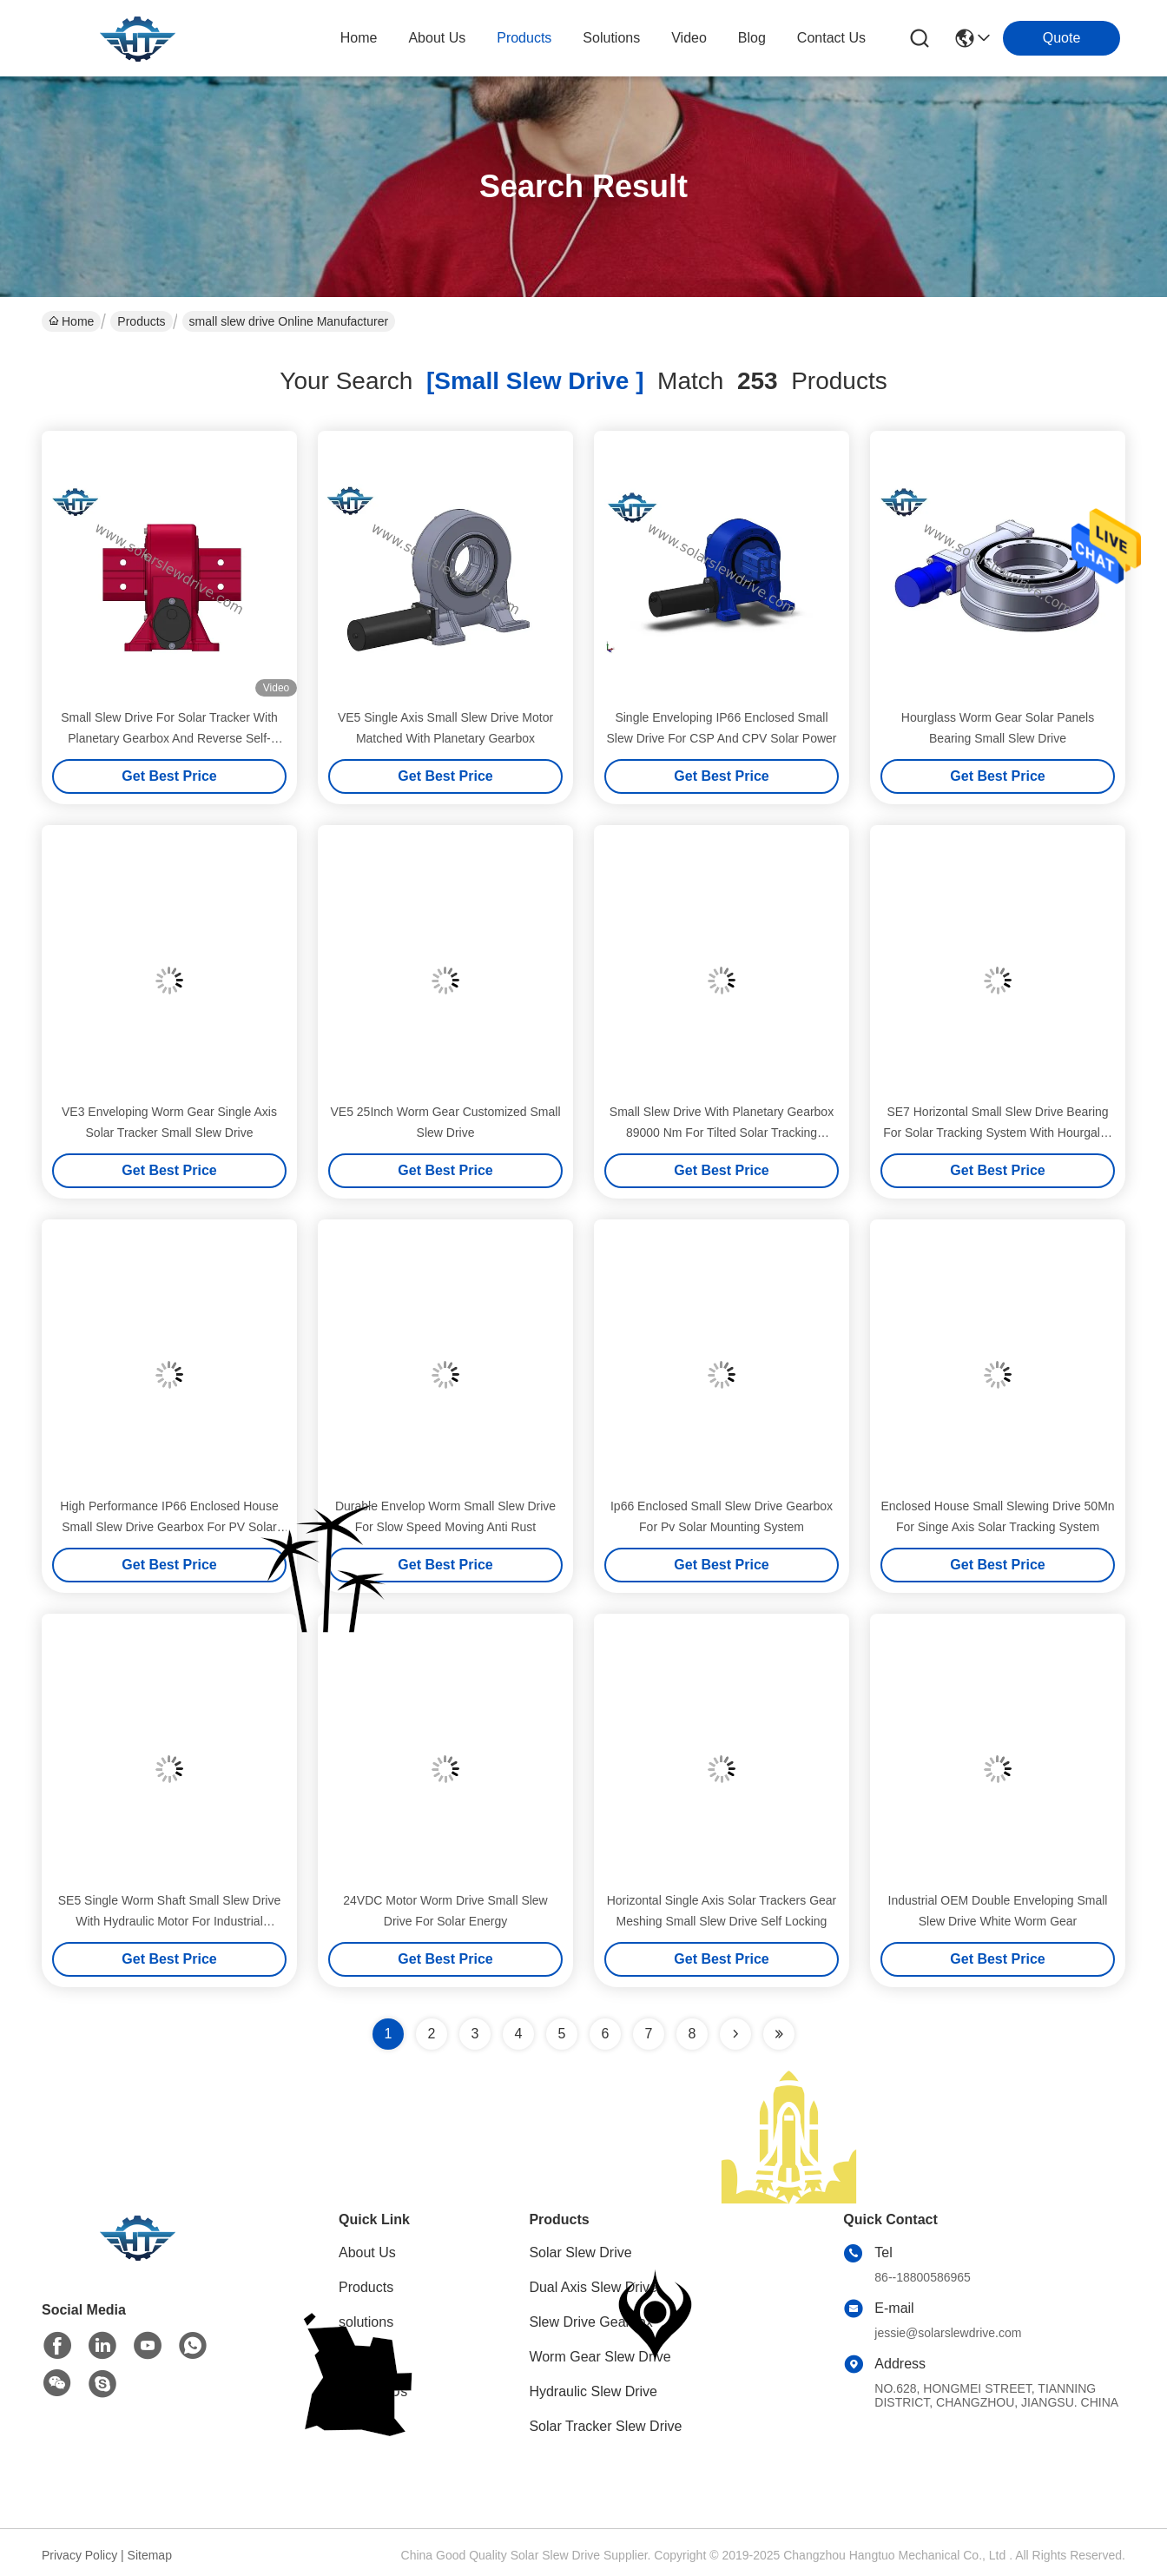  What do you see at coordinates (323, 1567) in the screenshot?
I see `view ancient or historical documents` at bounding box center [323, 1567].